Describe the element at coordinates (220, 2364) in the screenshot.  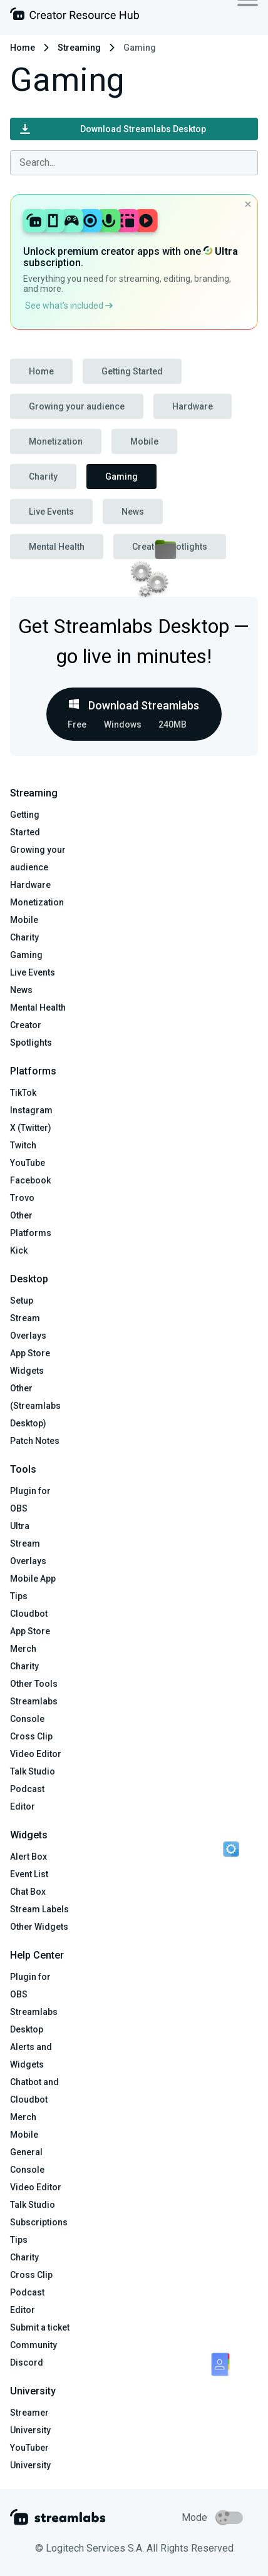
I see `open the address book app` at that location.